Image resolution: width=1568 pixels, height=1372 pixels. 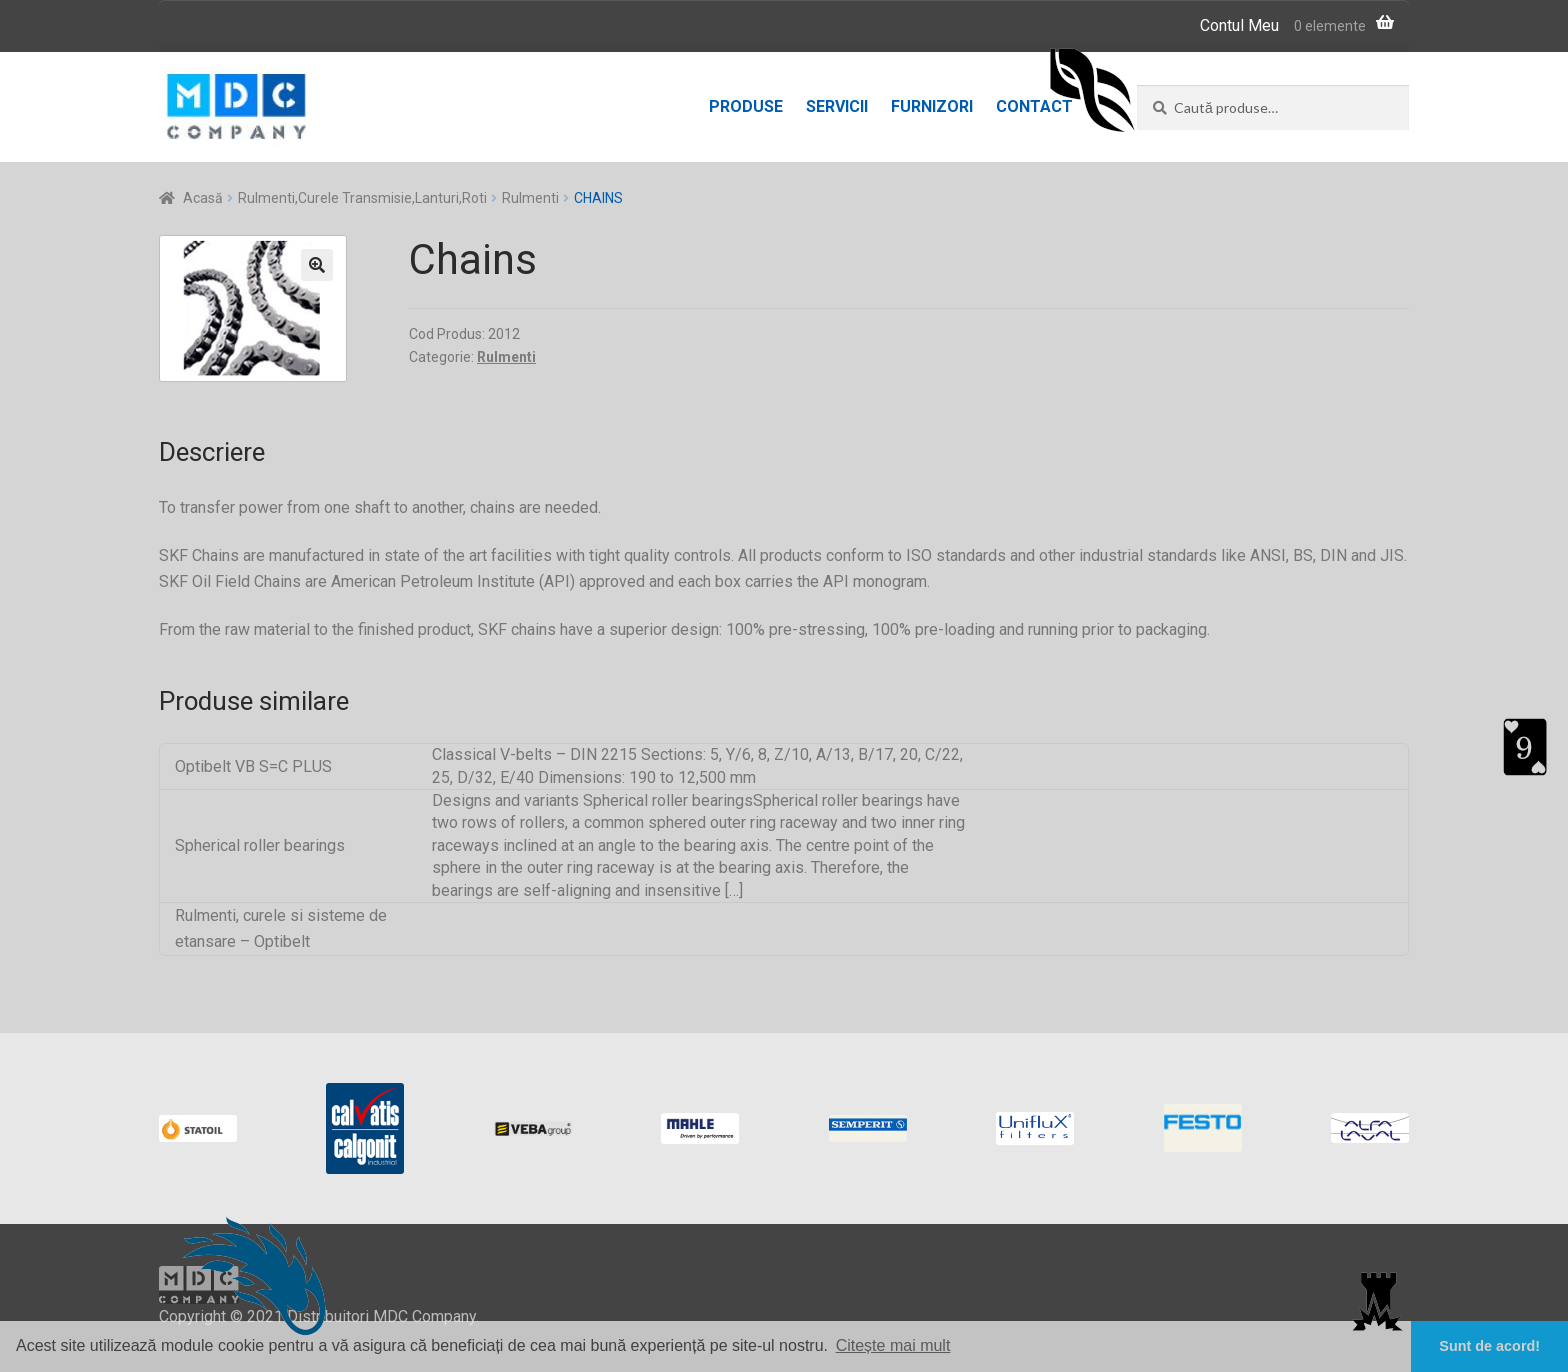 I want to click on demolish or destroy a building, so click(x=1377, y=1301).